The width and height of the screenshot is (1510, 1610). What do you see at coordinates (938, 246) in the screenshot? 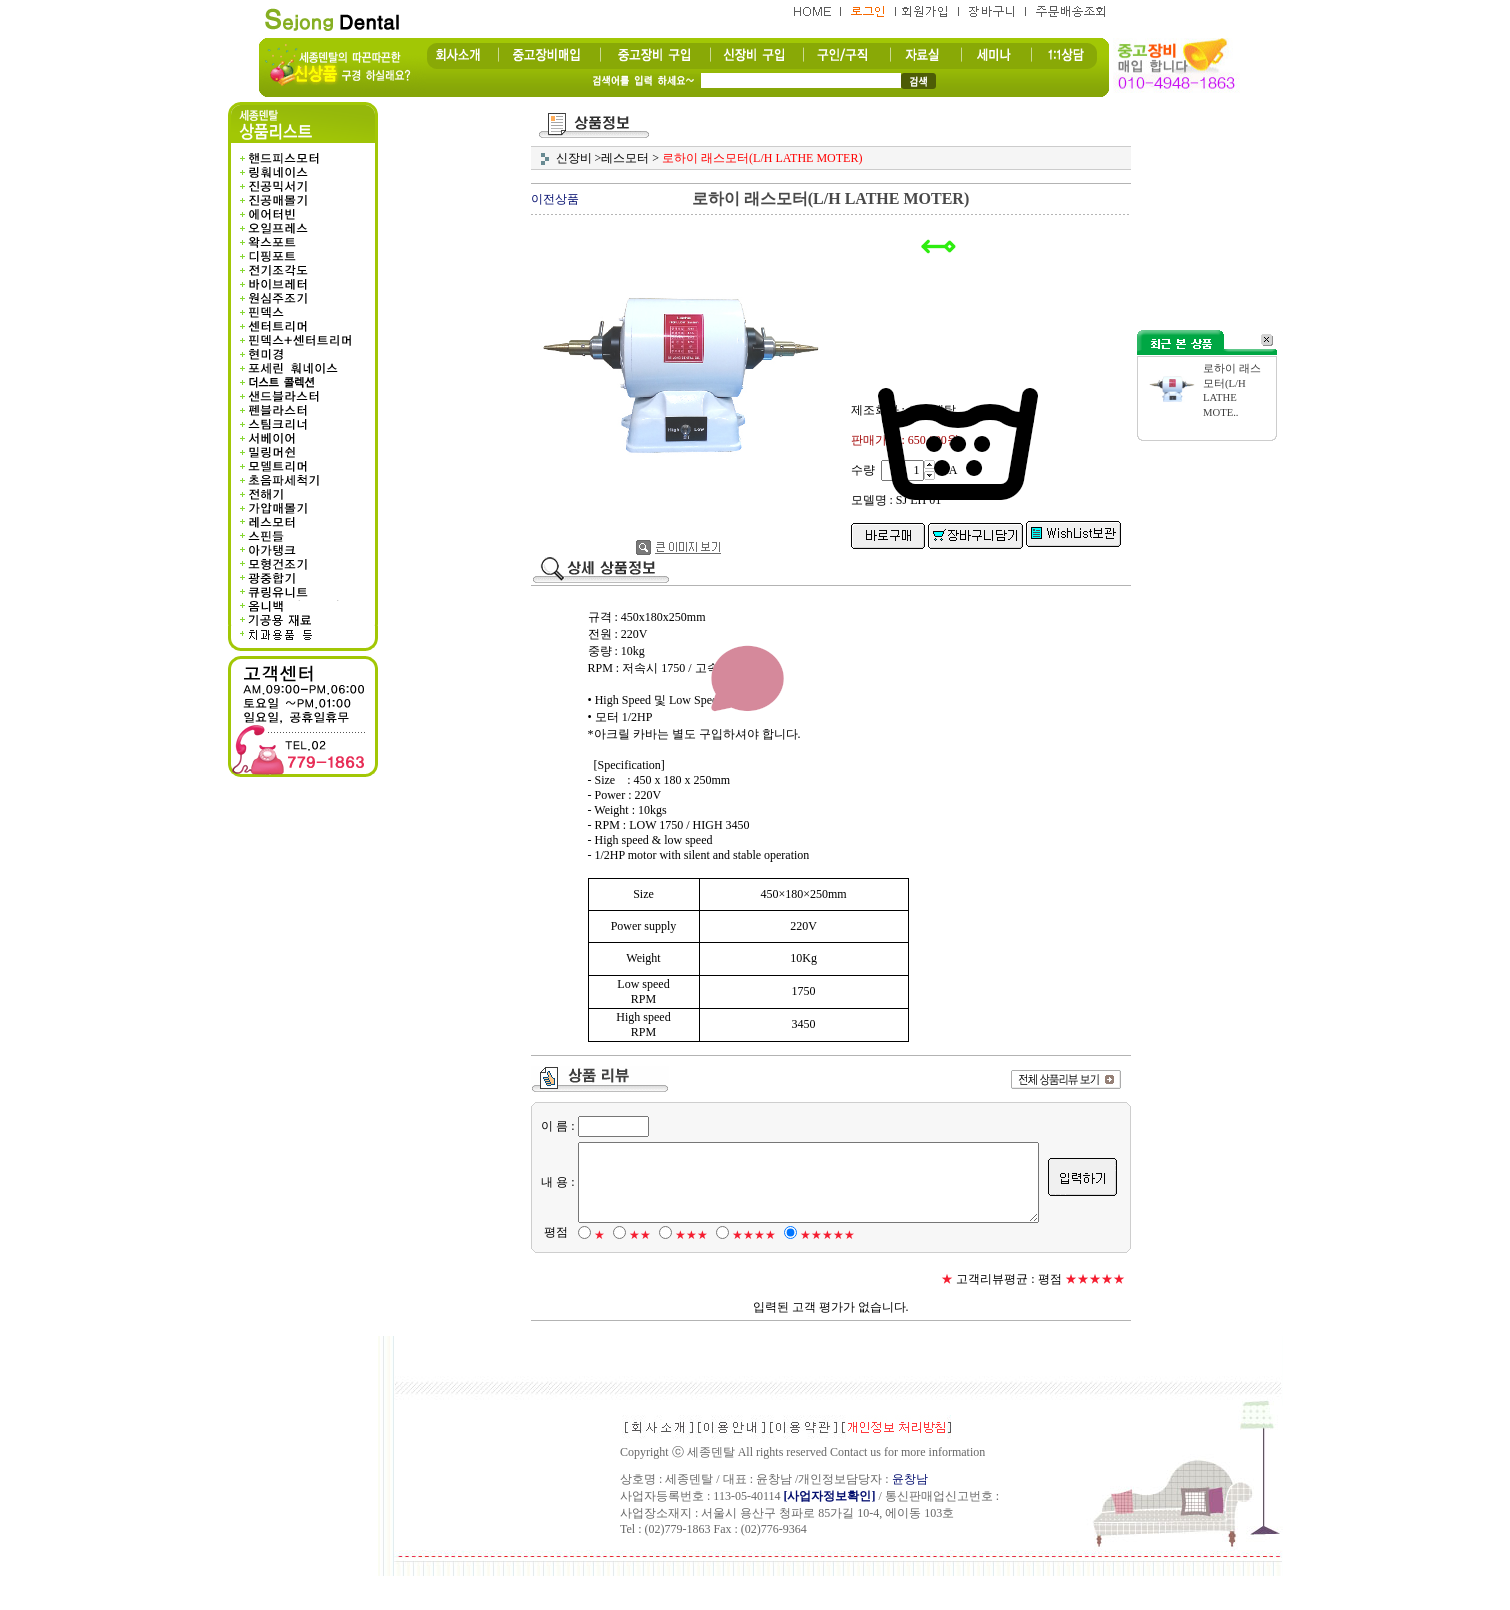
I see `navigate back to previous step` at bounding box center [938, 246].